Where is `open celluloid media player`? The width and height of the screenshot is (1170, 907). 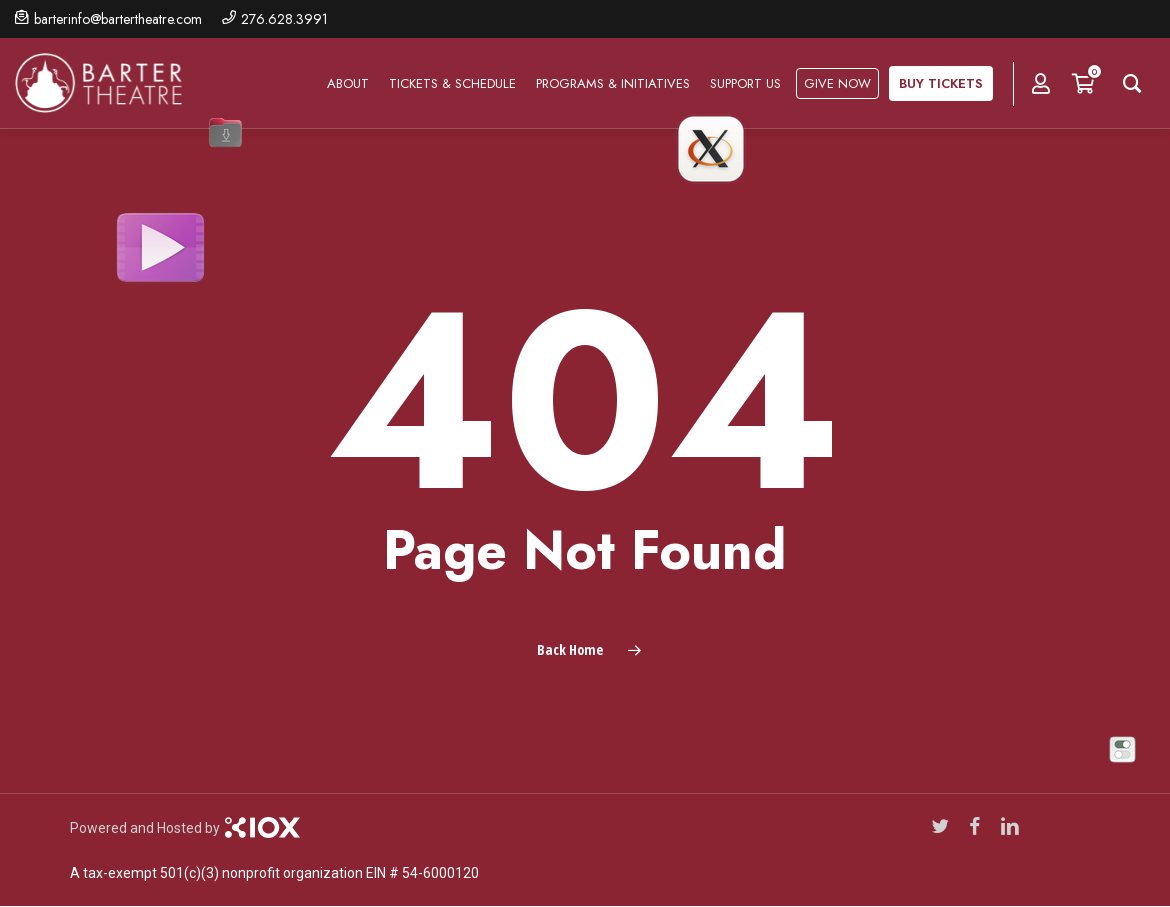 open celluloid media player is located at coordinates (160, 247).